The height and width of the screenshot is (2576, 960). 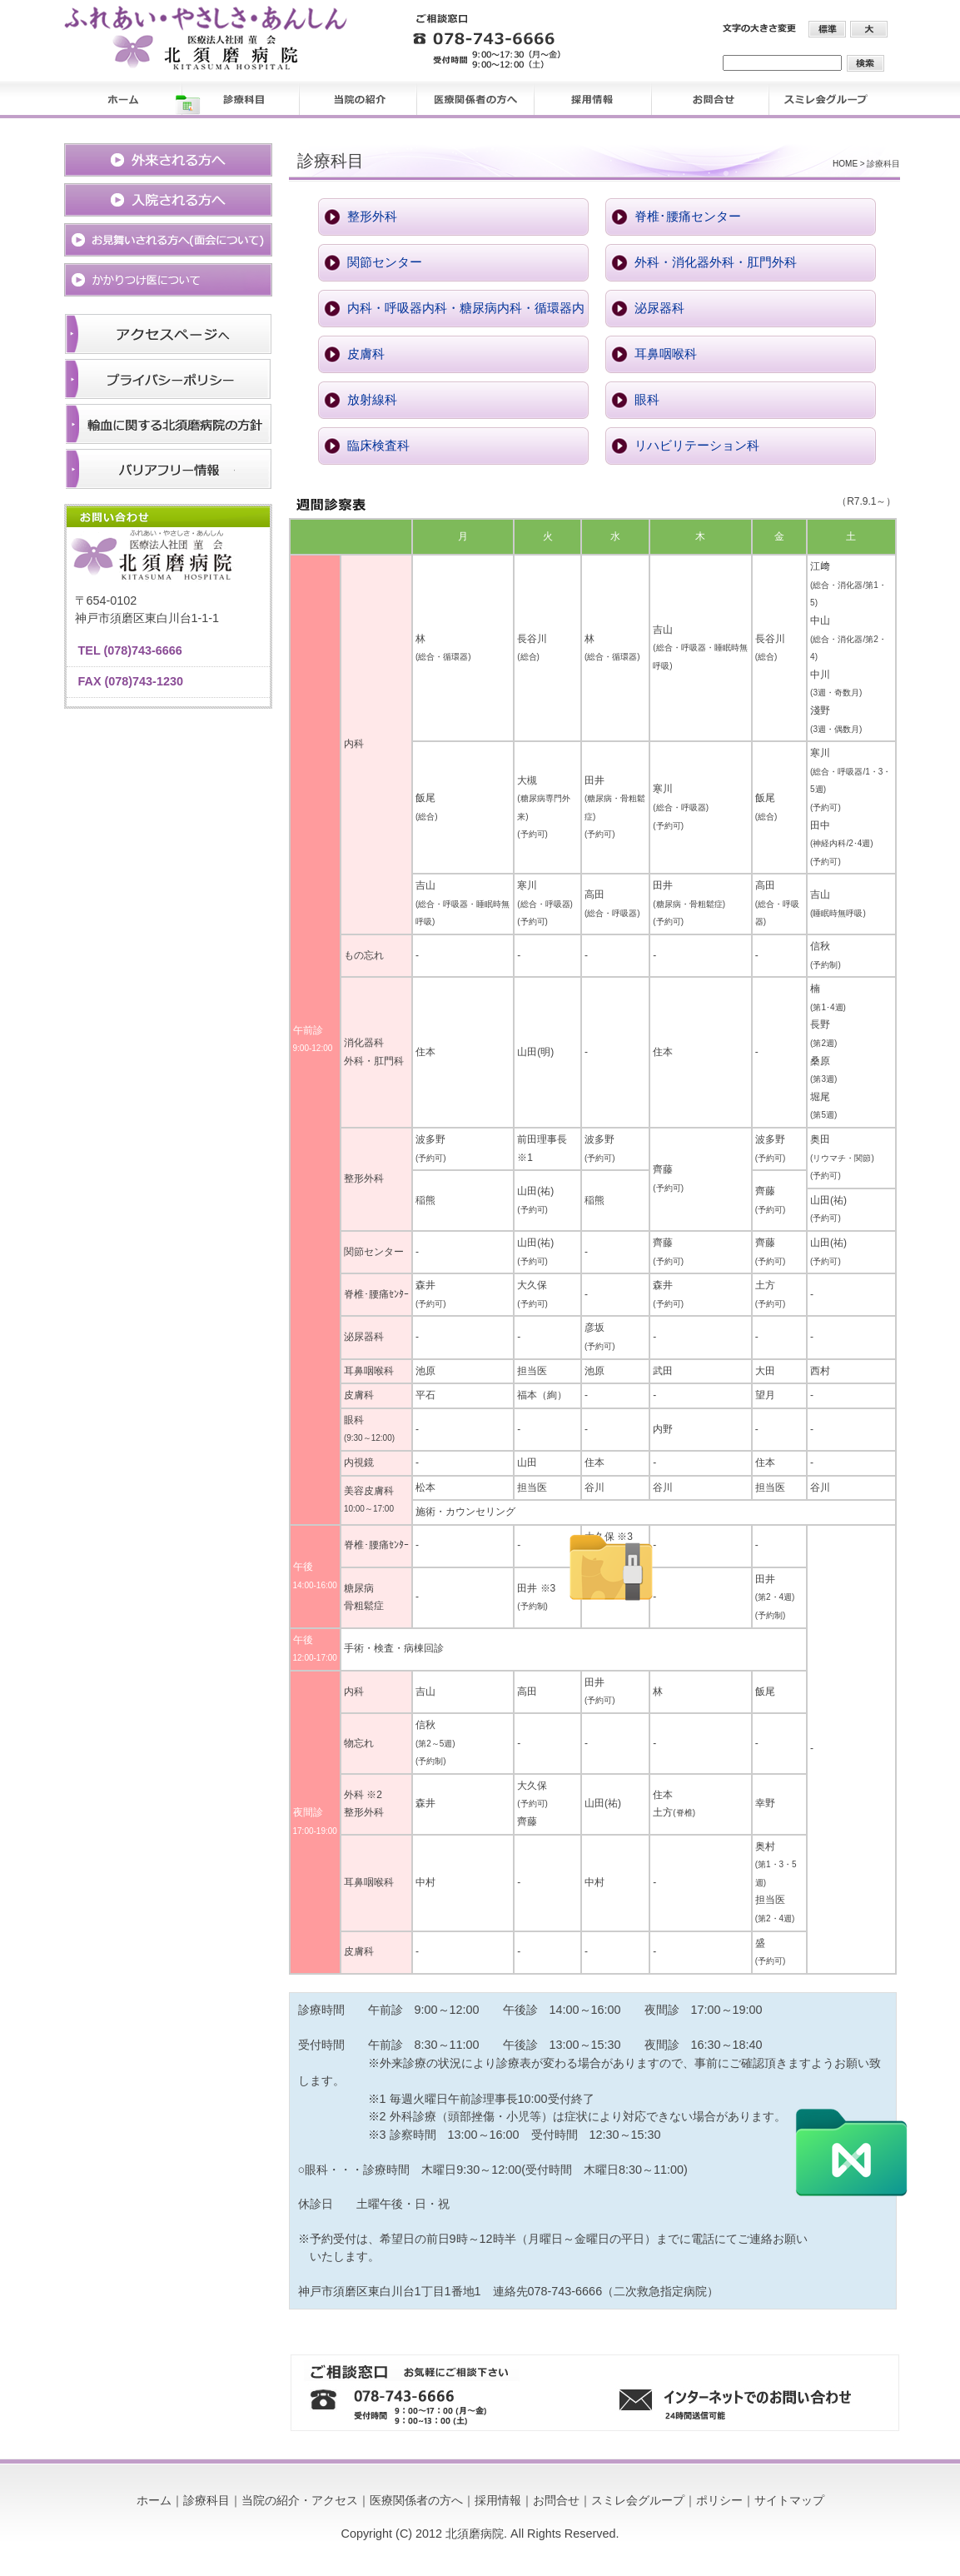 I want to click on open wondershare edrawmind project folder, so click(x=851, y=2155).